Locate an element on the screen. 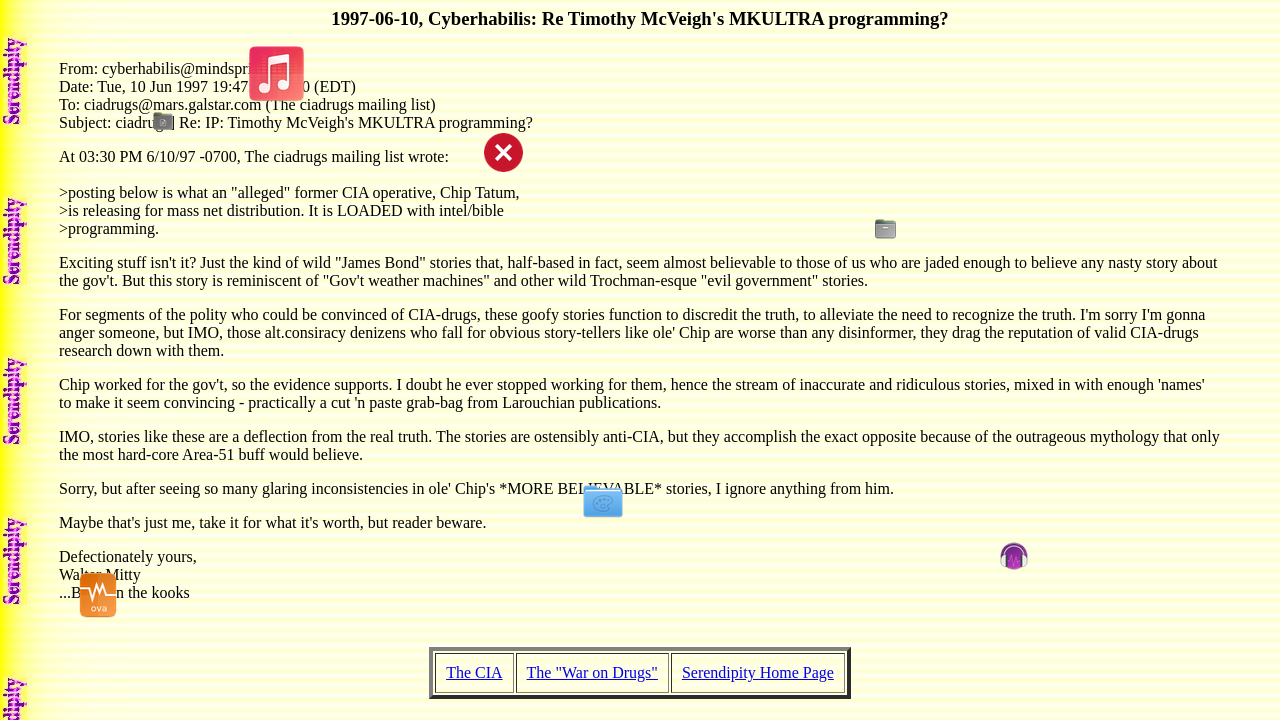  audio output device connected is located at coordinates (1014, 556).